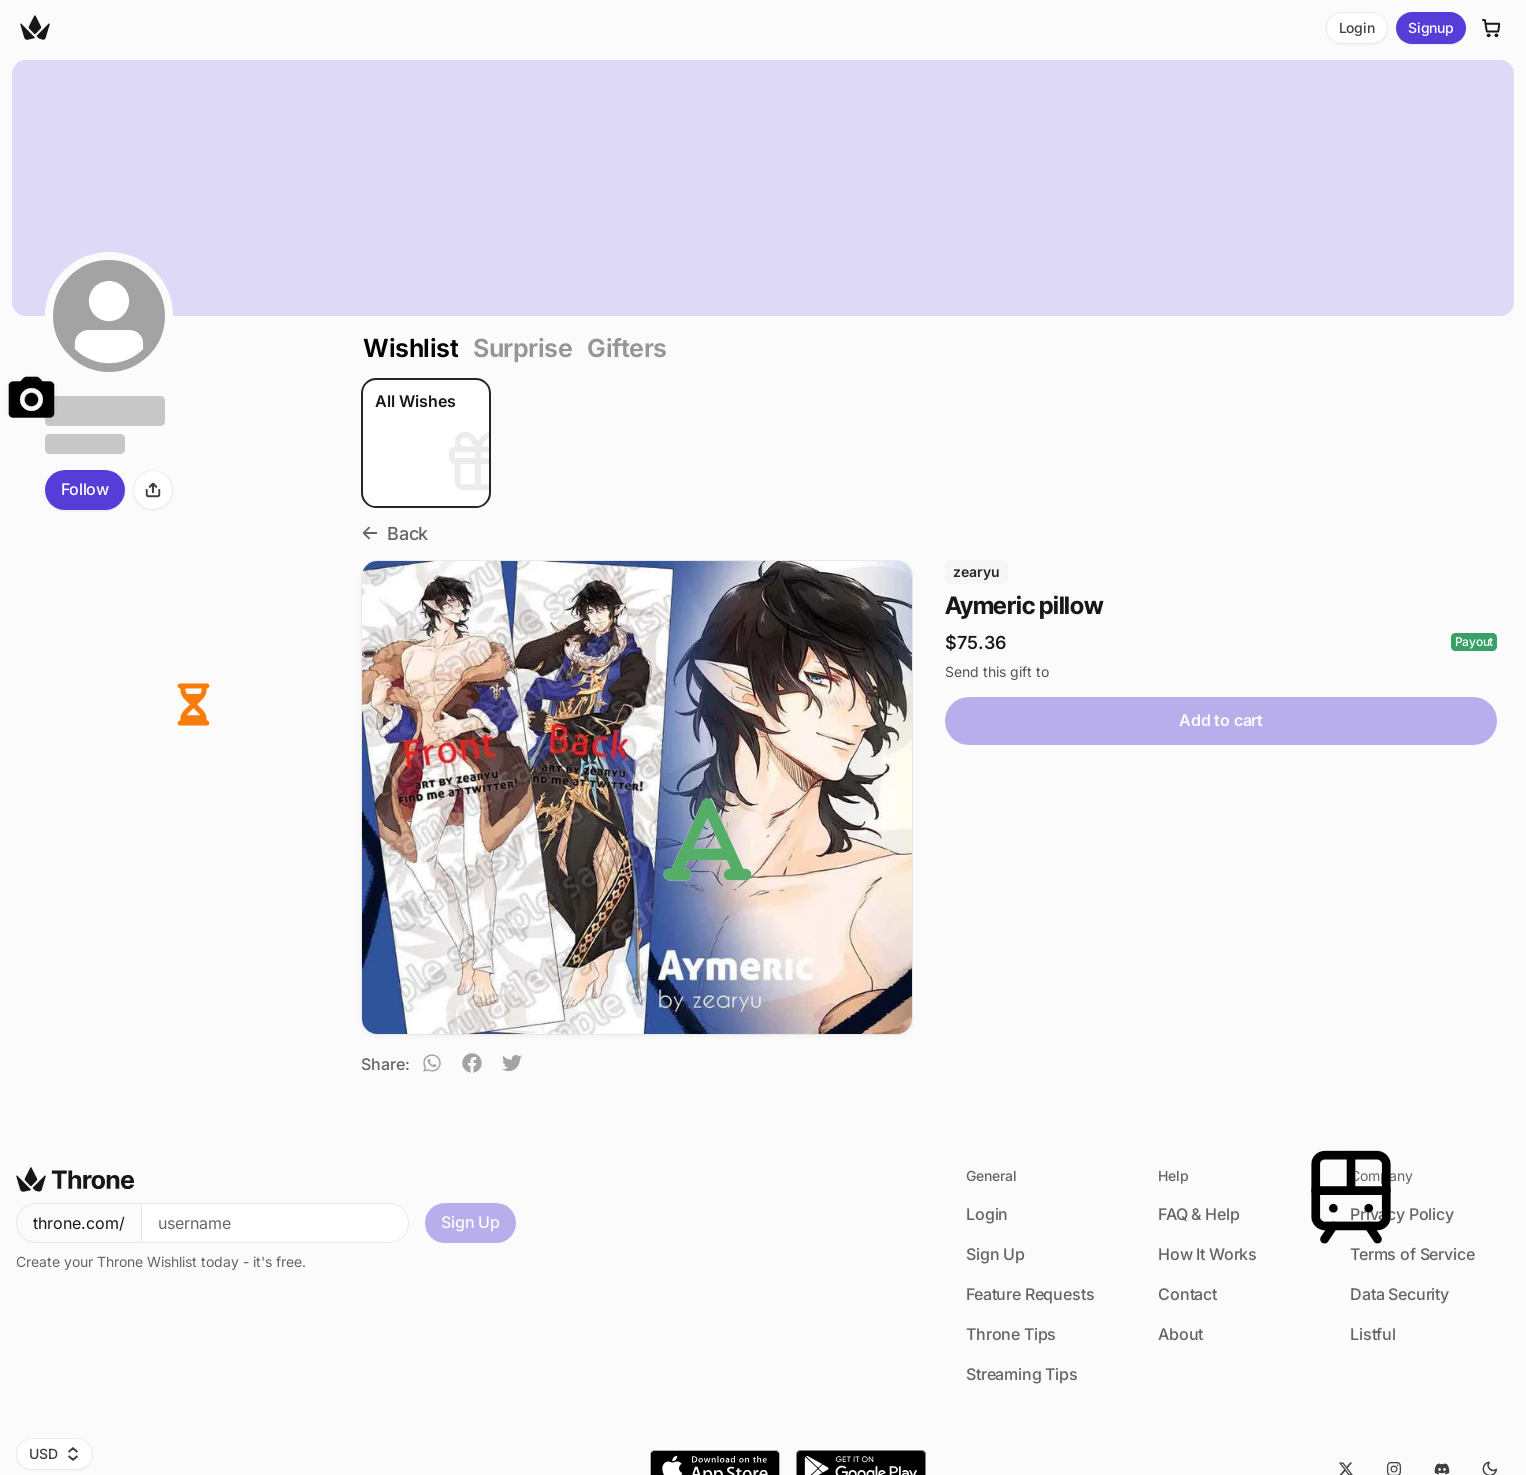 This screenshot has height=1475, width=1526. Describe the element at coordinates (707, 839) in the screenshot. I see `change font or typography settings` at that location.